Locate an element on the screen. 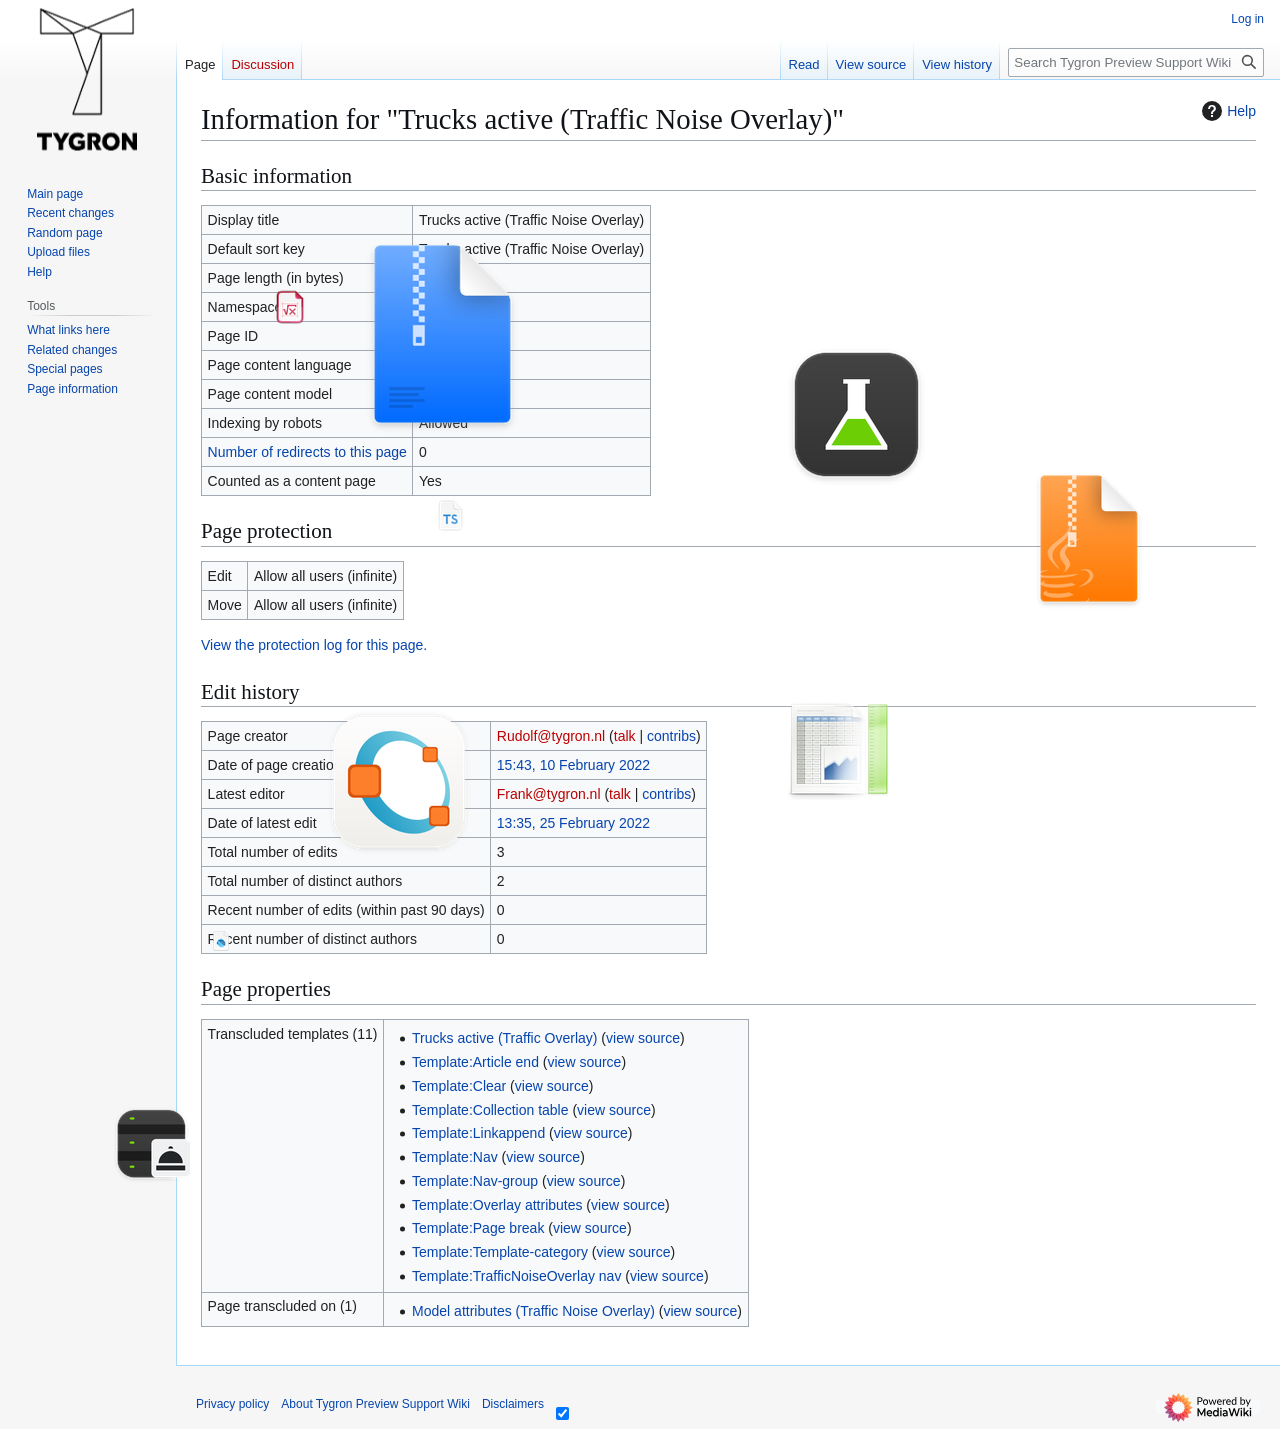  libreoffice math formula template file is located at coordinates (290, 307).